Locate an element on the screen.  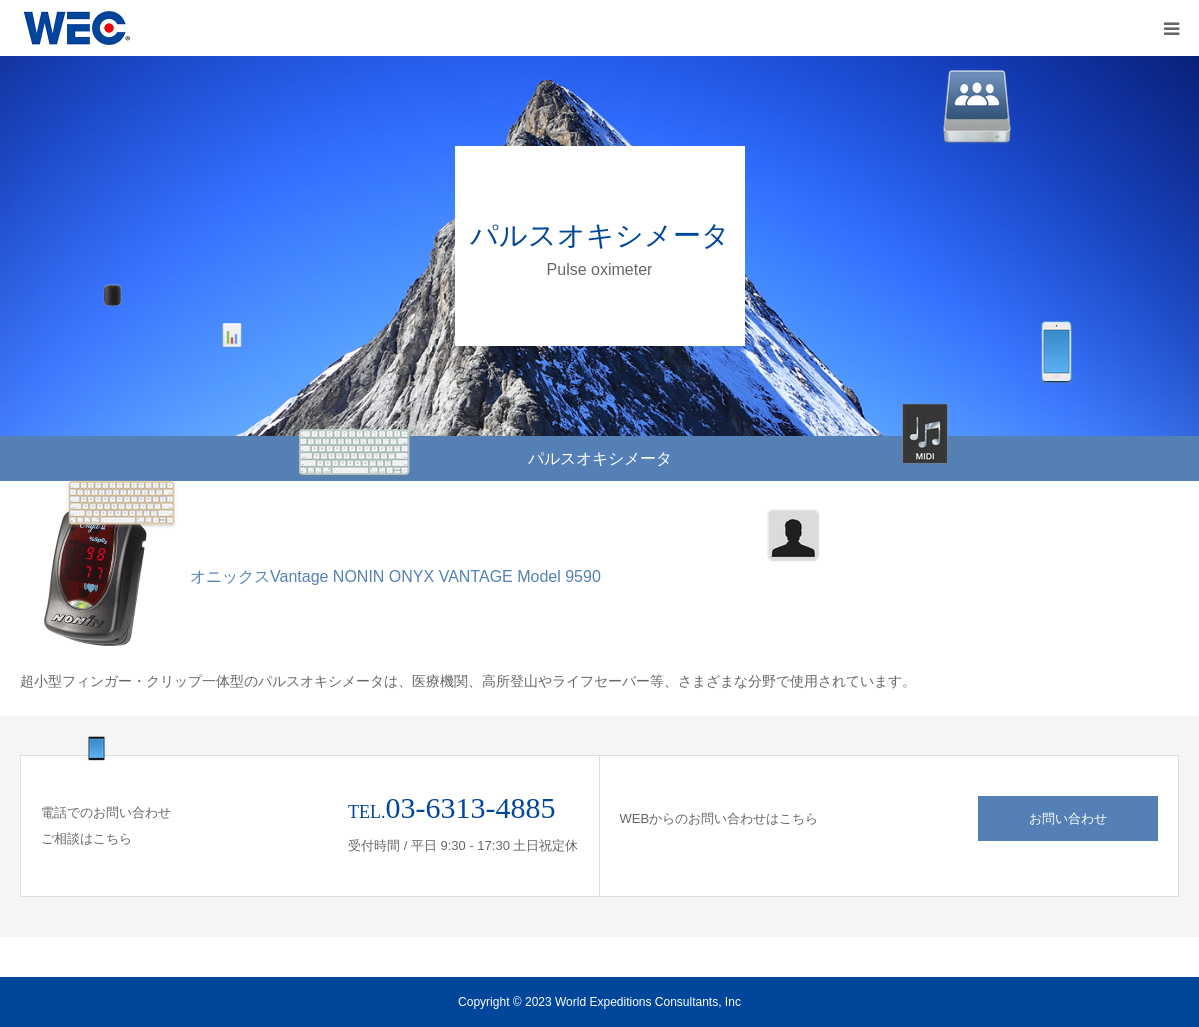
iPad device connected to this computer is located at coordinates (96, 748).